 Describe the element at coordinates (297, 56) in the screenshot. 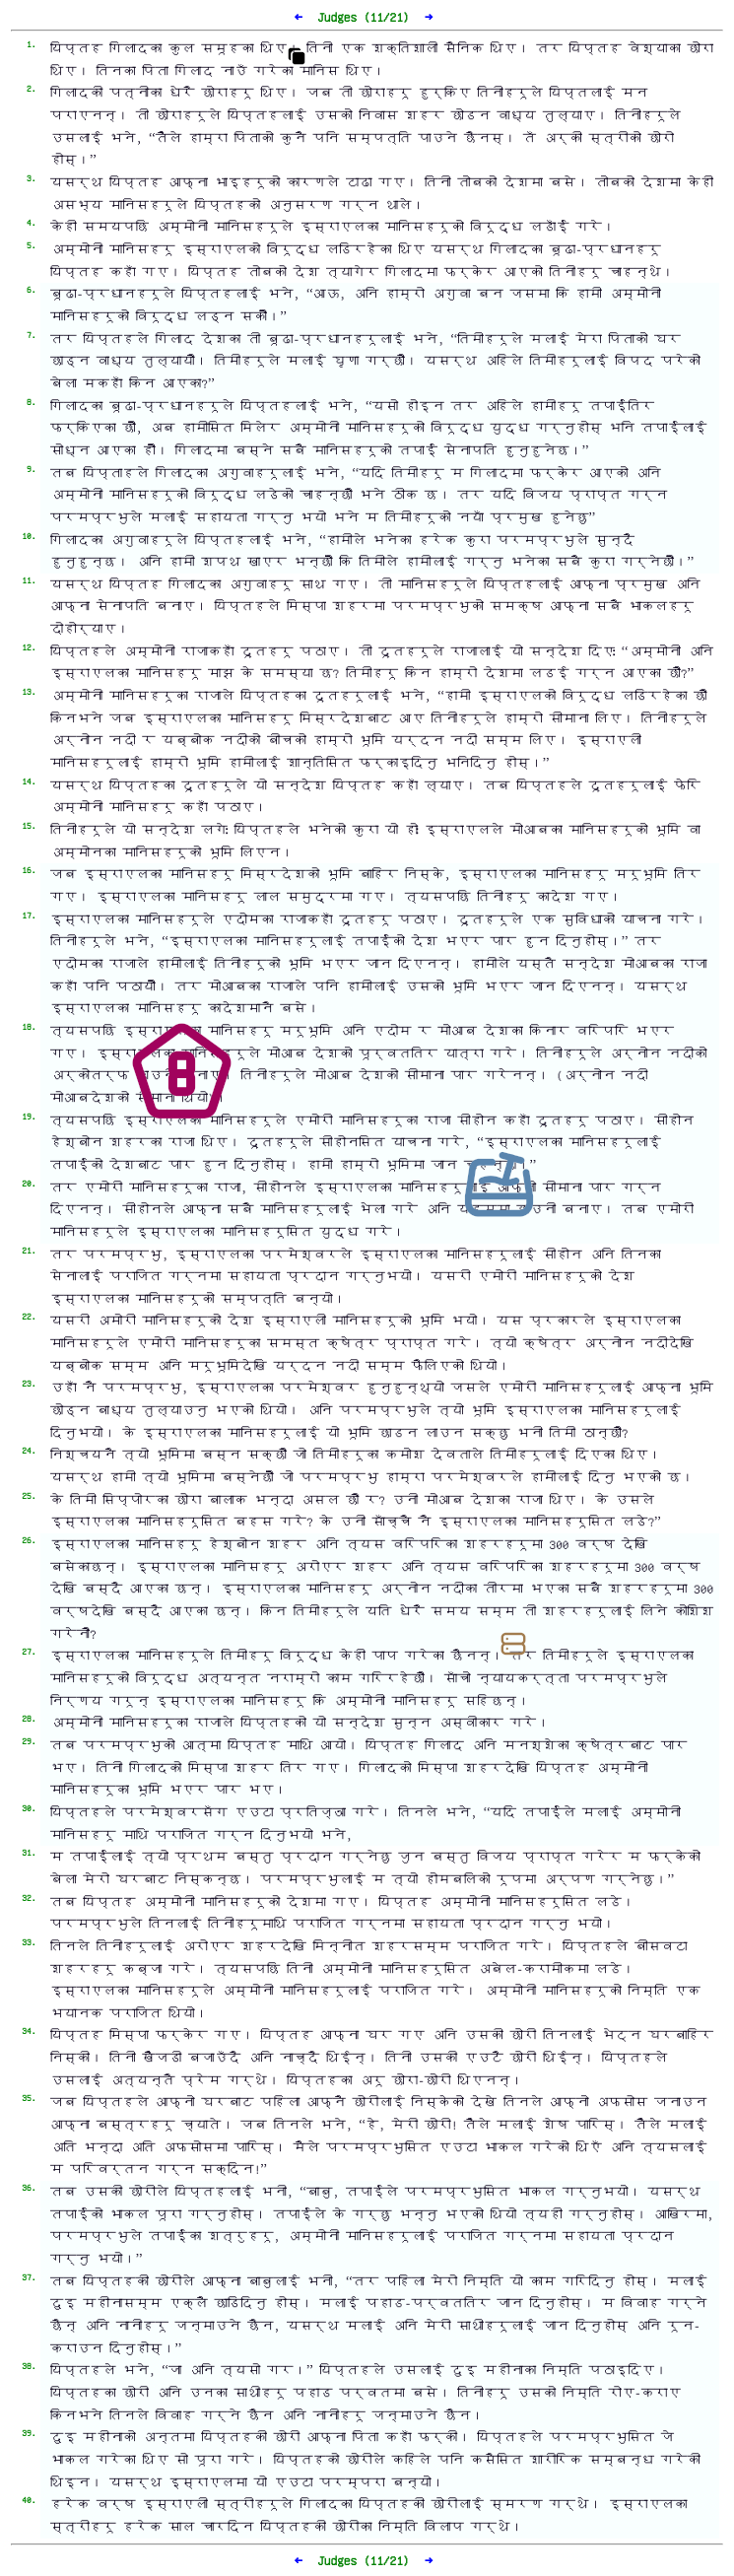

I see `copy to clipboard` at that location.